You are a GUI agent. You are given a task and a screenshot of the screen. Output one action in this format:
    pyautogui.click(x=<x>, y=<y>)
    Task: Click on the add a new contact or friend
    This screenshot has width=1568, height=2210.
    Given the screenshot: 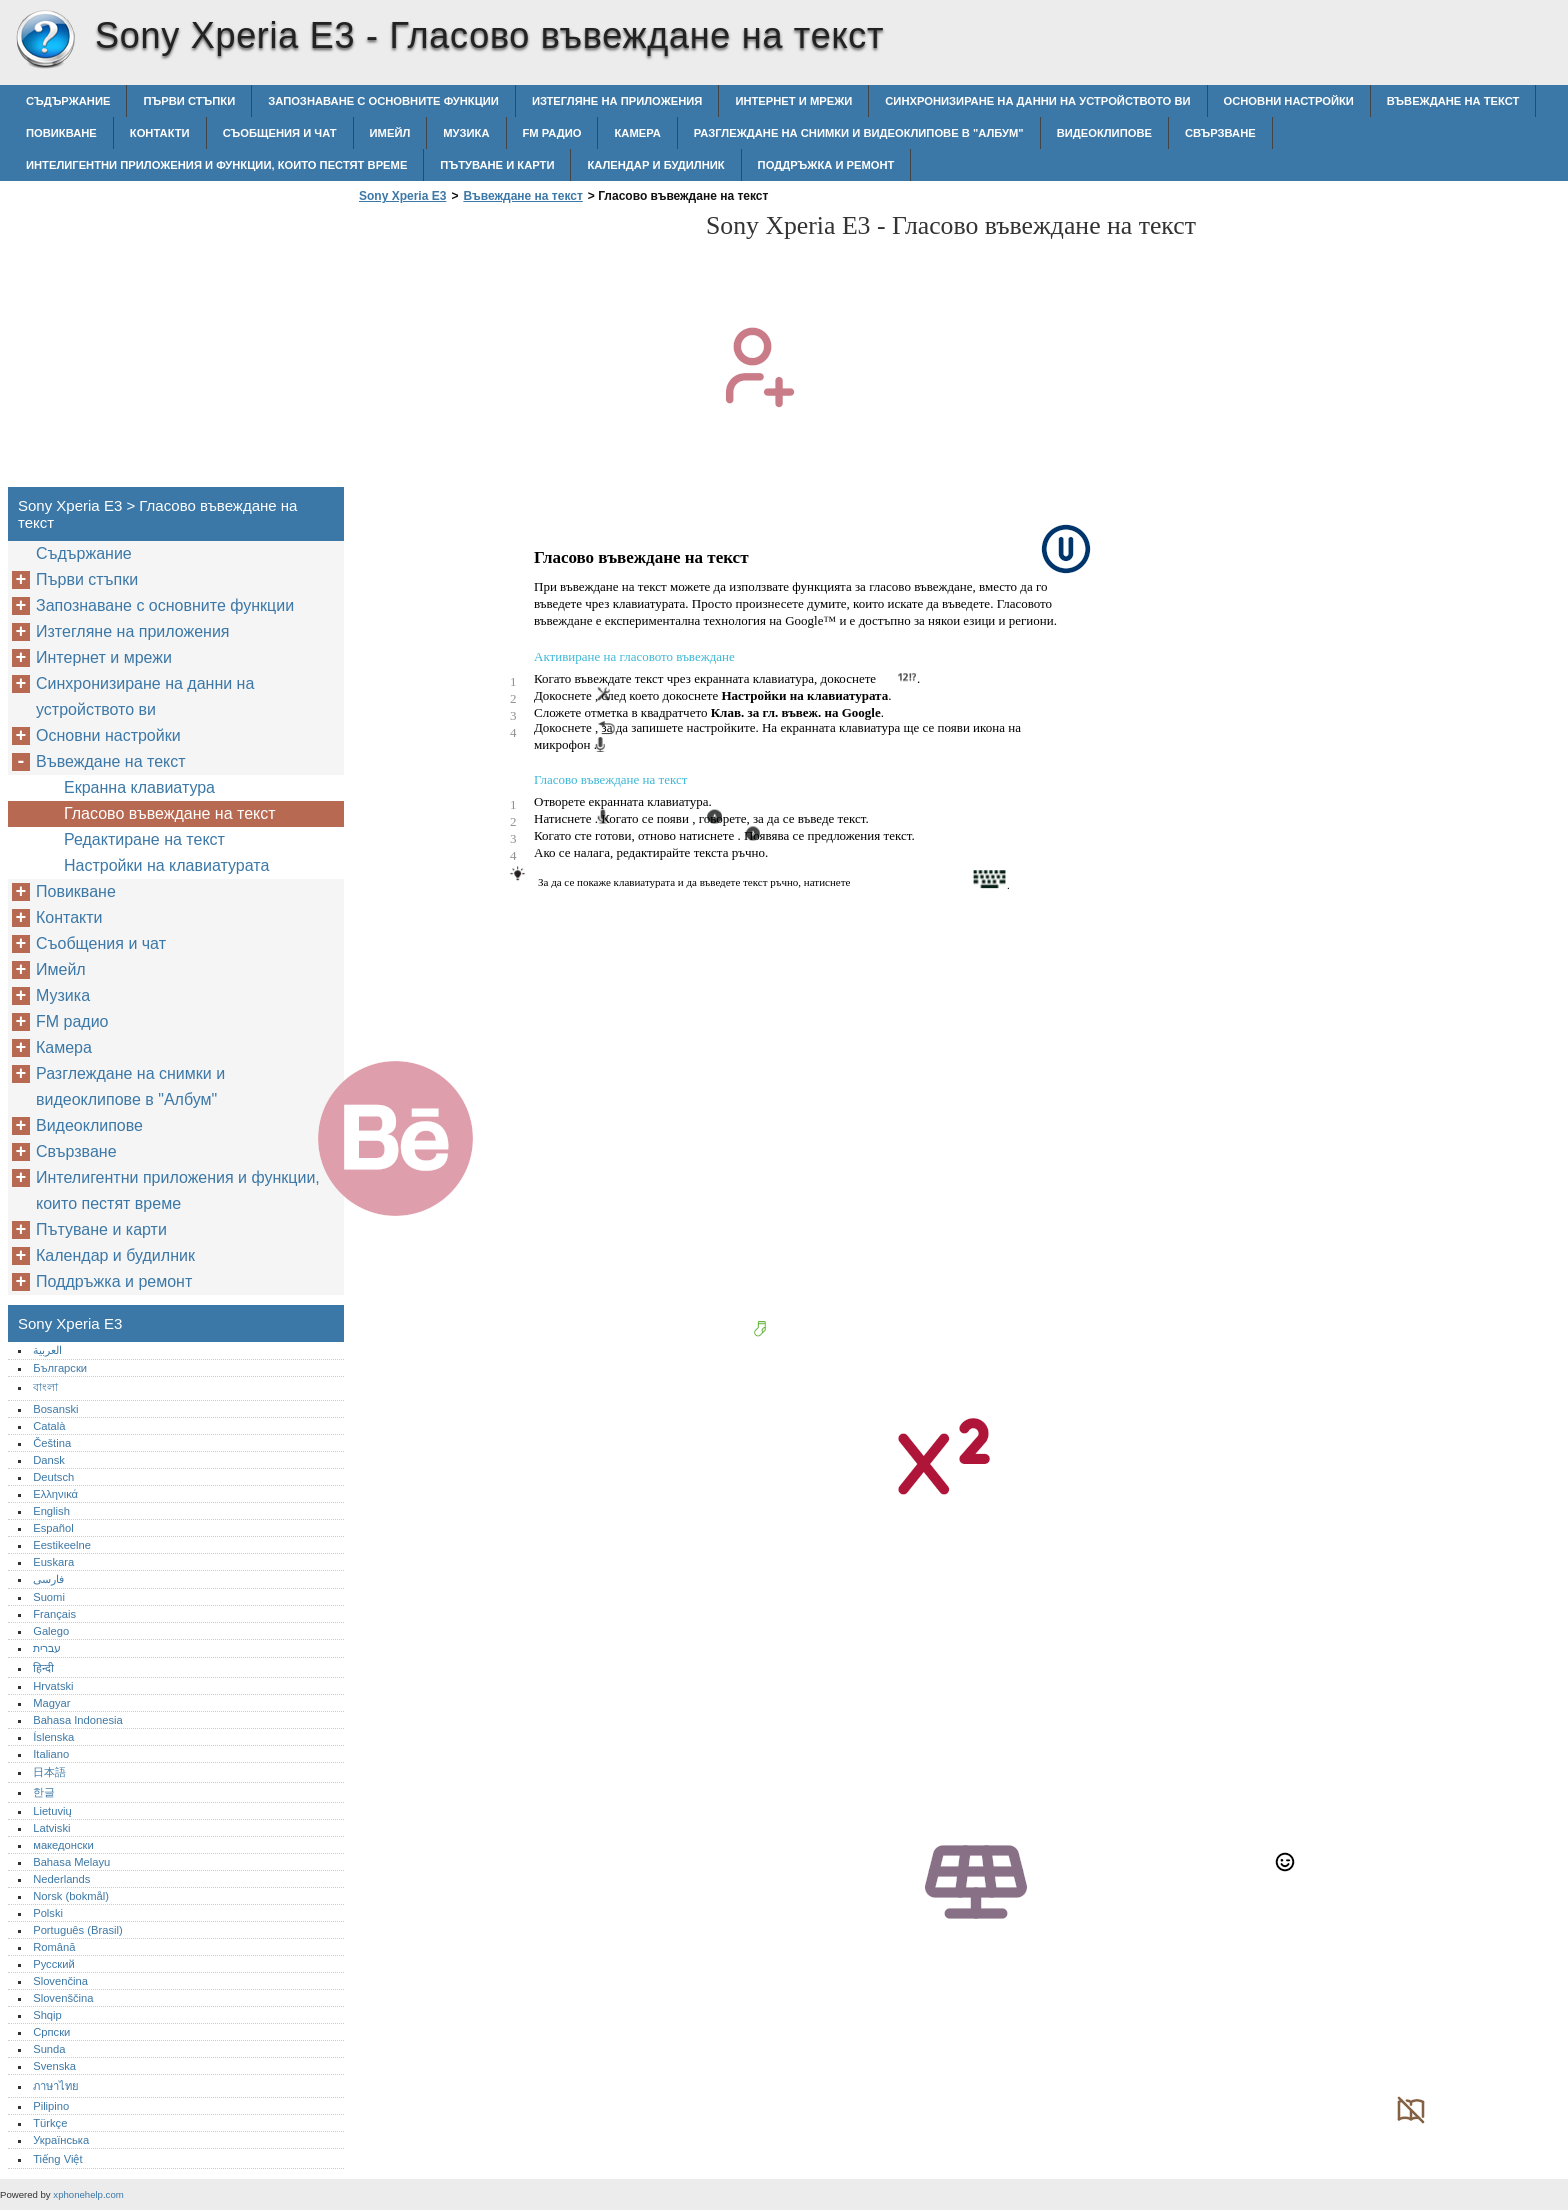 What is the action you would take?
    pyautogui.click(x=752, y=365)
    